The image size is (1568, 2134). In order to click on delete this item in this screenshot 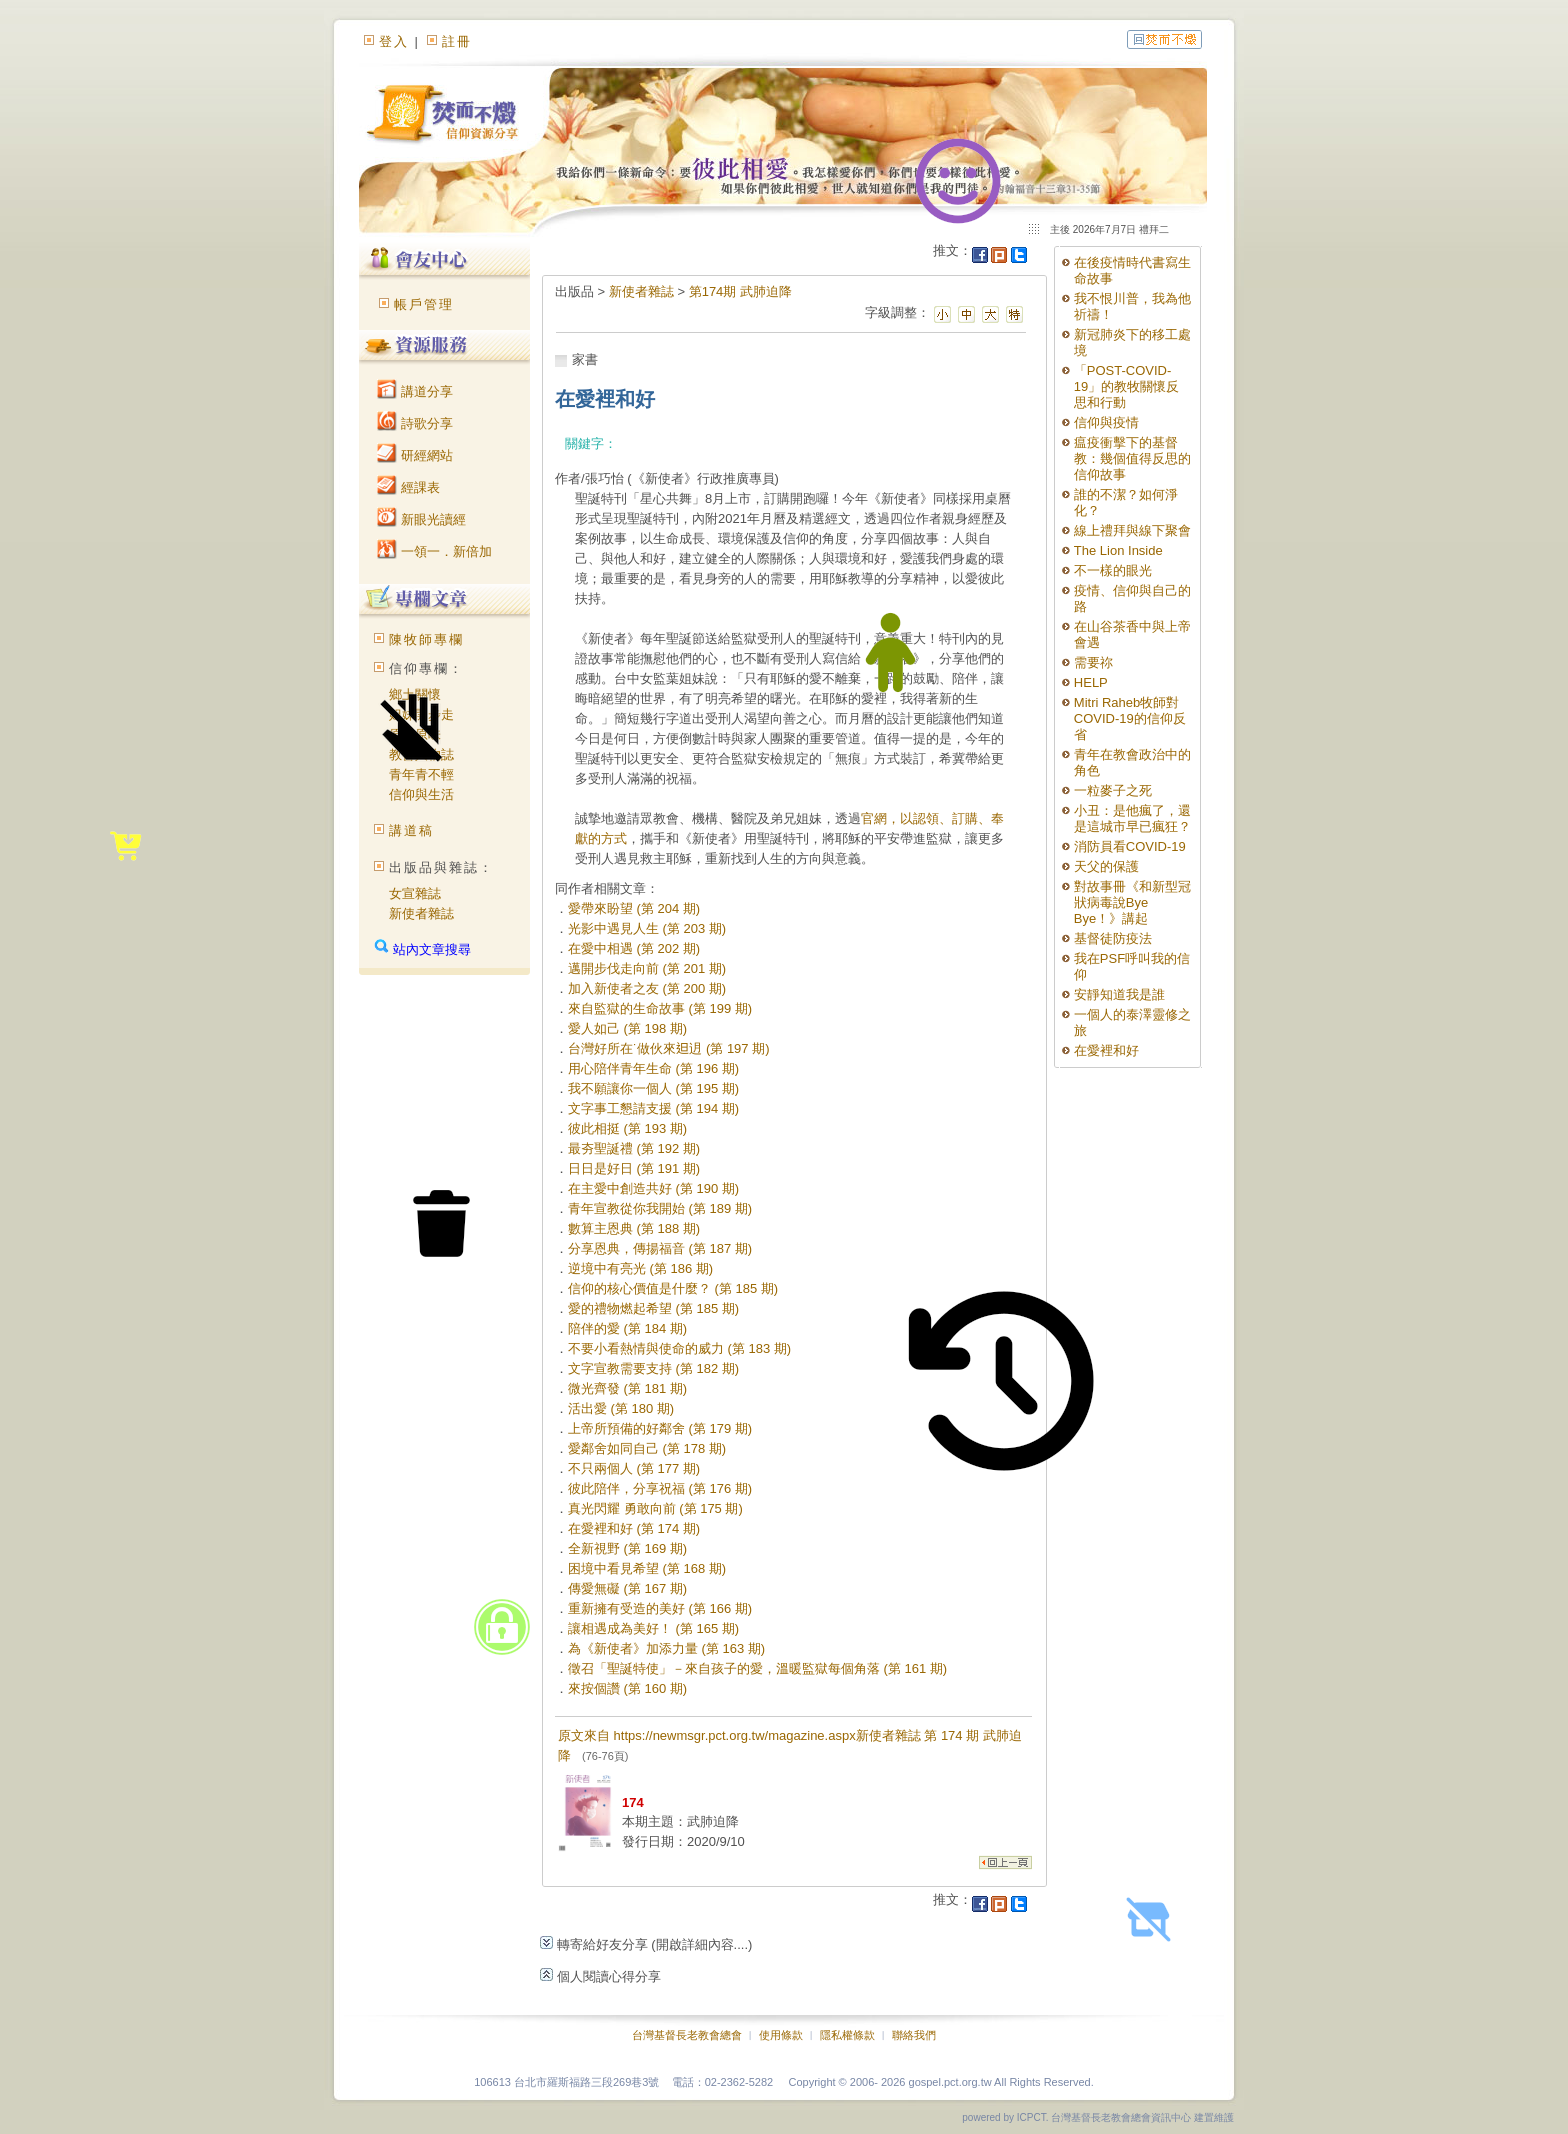, I will do `click(441, 1224)`.